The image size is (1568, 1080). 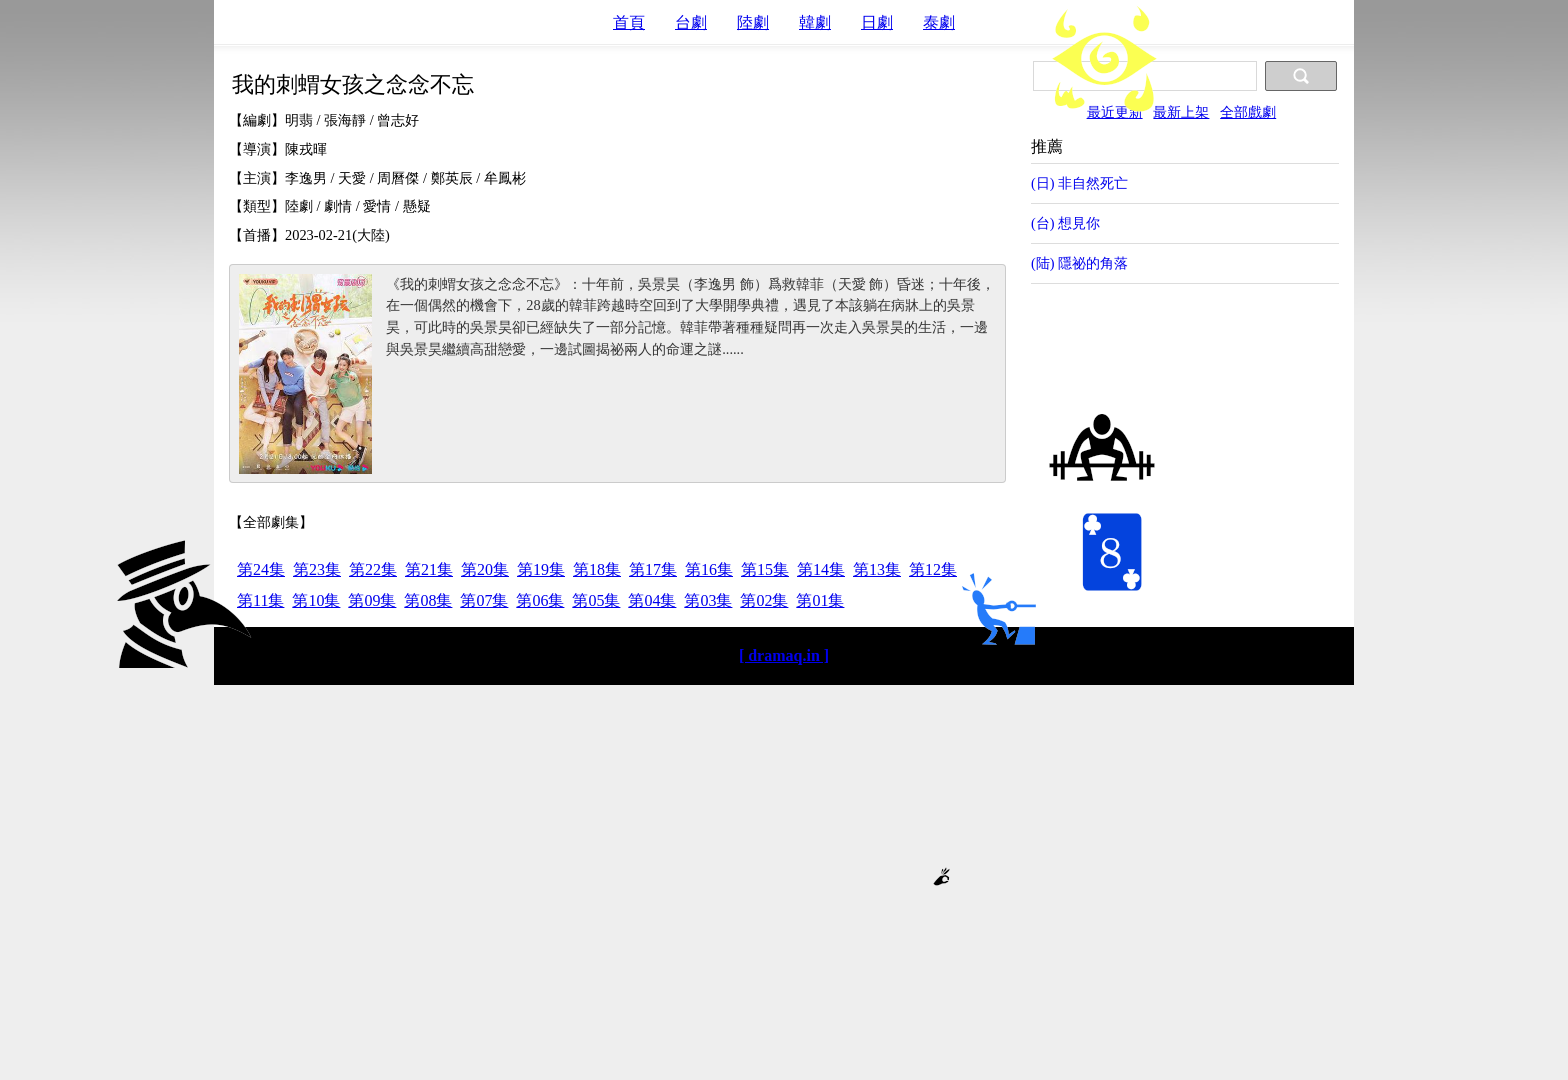 What do you see at coordinates (1102, 428) in the screenshot?
I see `track weightlifting or strength training exercises` at bounding box center [1102, 428].